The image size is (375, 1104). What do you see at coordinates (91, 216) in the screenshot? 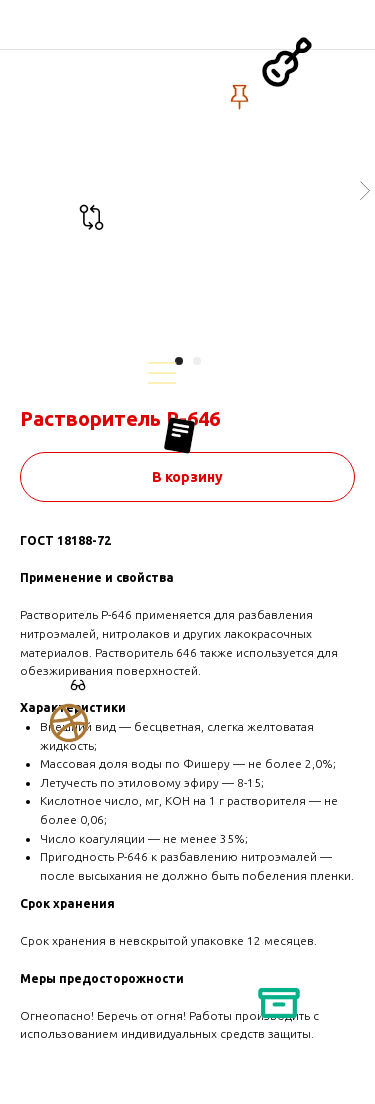
I see `compare branches or commits in version control` at bounding box center [91, 216].